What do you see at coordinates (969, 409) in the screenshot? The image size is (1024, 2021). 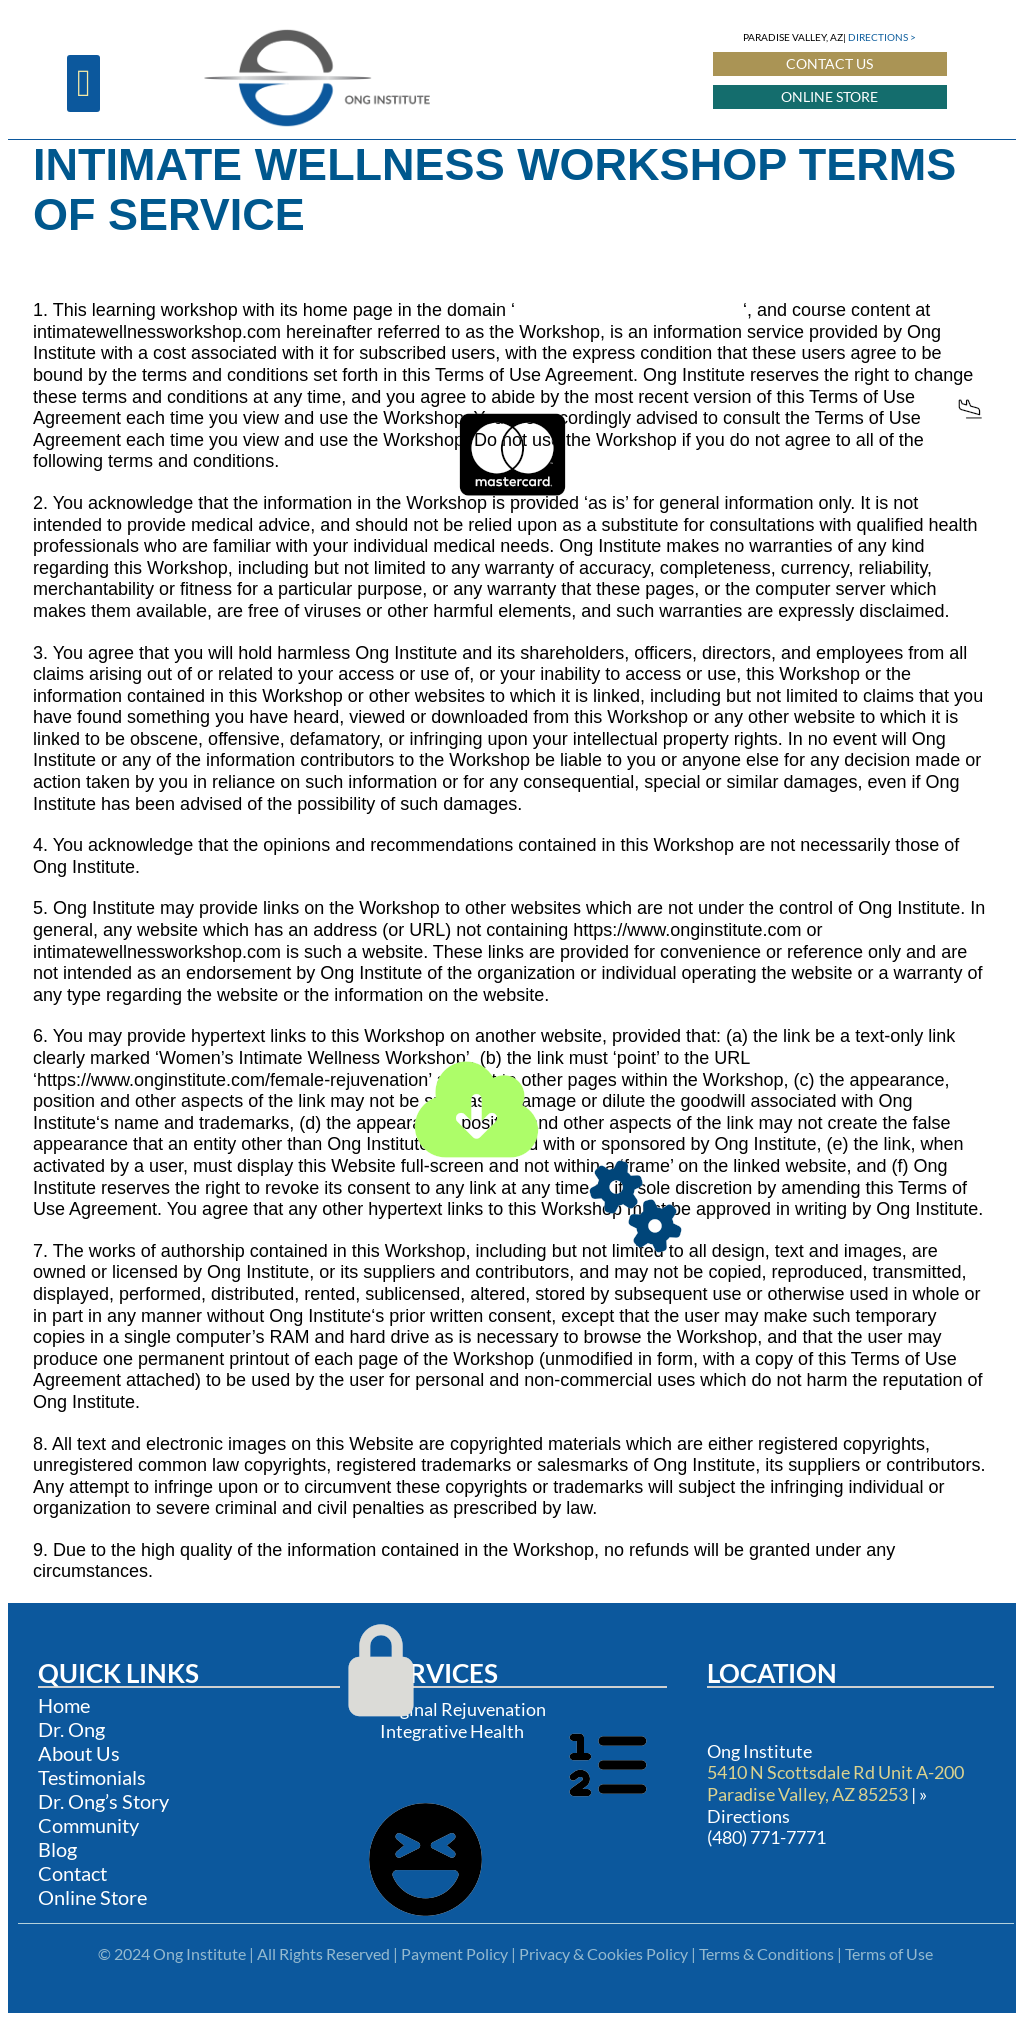 I see `indicates flight arrival or landing status` at bounding box center [969, 409].